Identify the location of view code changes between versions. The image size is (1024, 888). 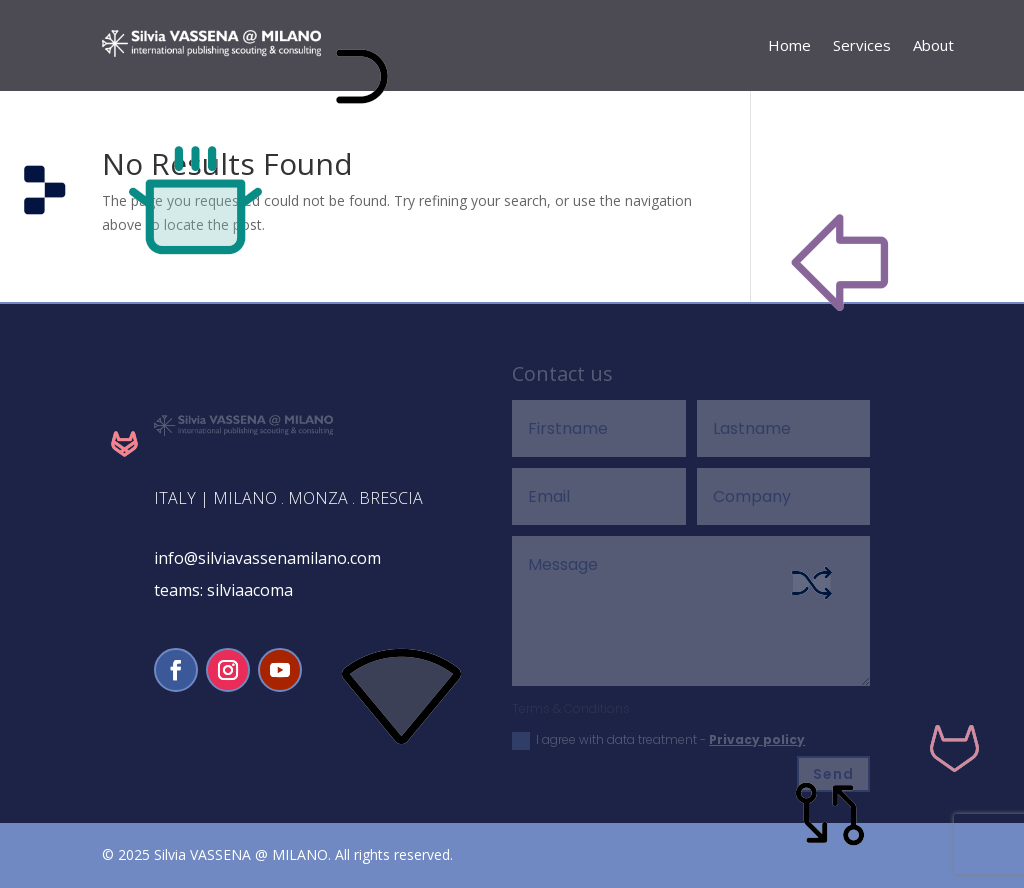
(830, 814).